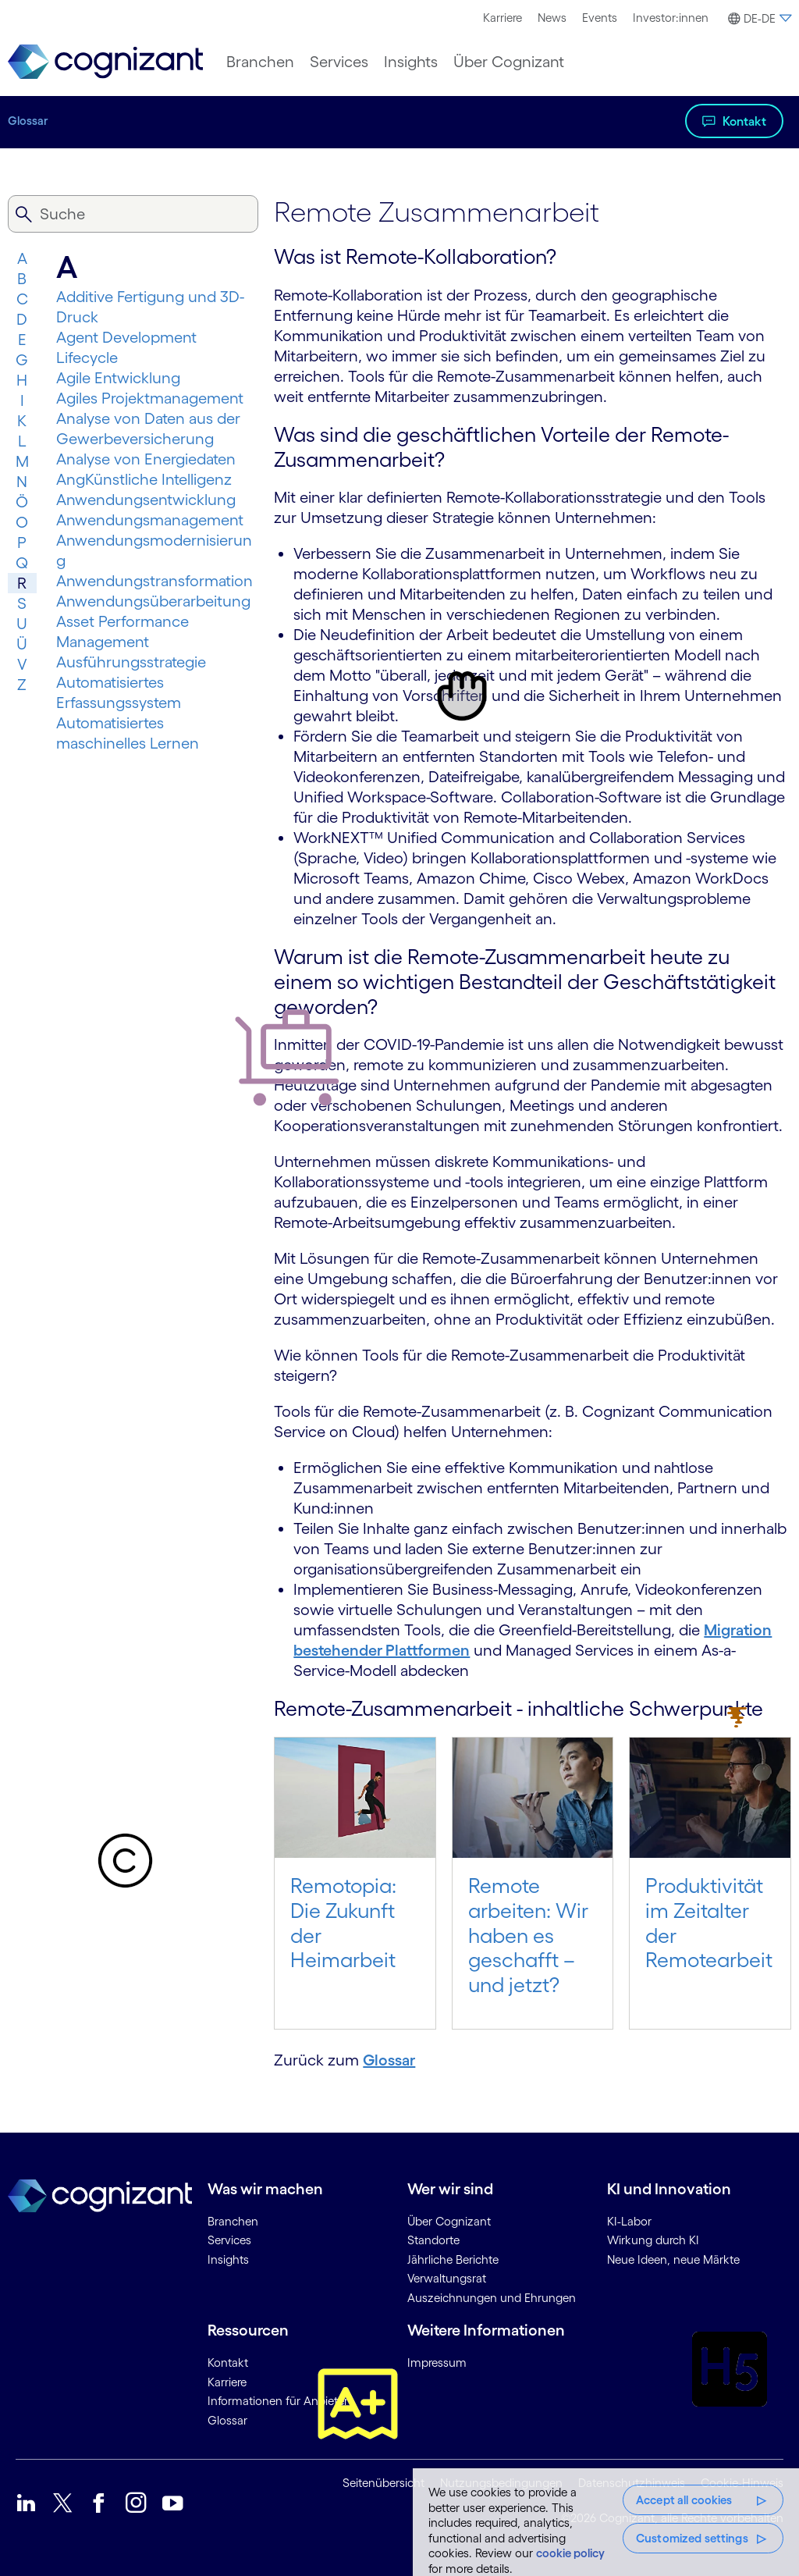 The height and width of the screenshot is (2576, 799). Describe the element at coordinates (357, 2402) in the screenshot. I see `view exam or test results` at that location.